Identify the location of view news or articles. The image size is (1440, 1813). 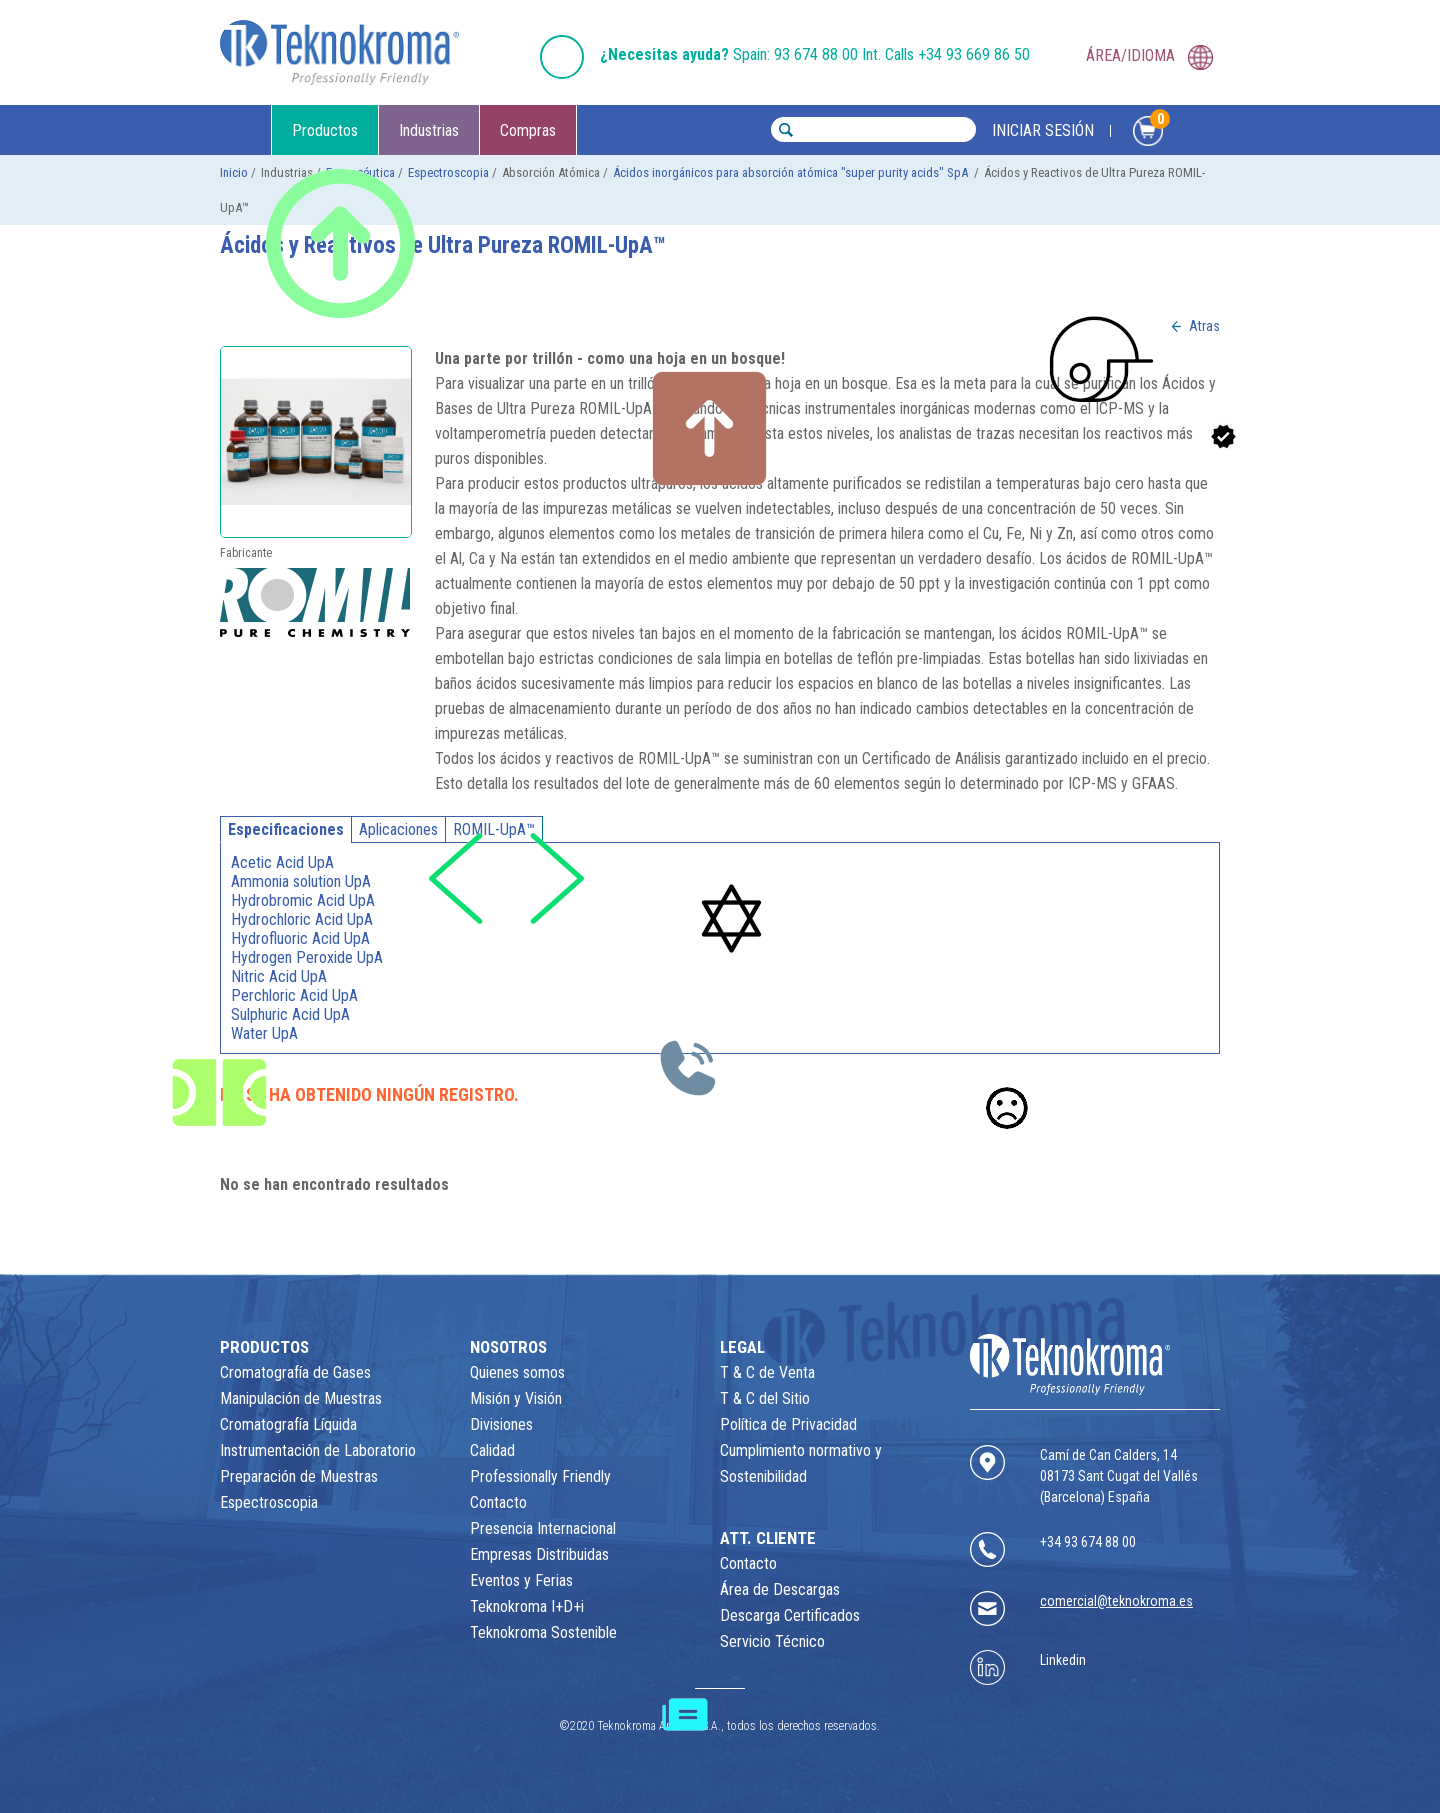
(686, 1714).